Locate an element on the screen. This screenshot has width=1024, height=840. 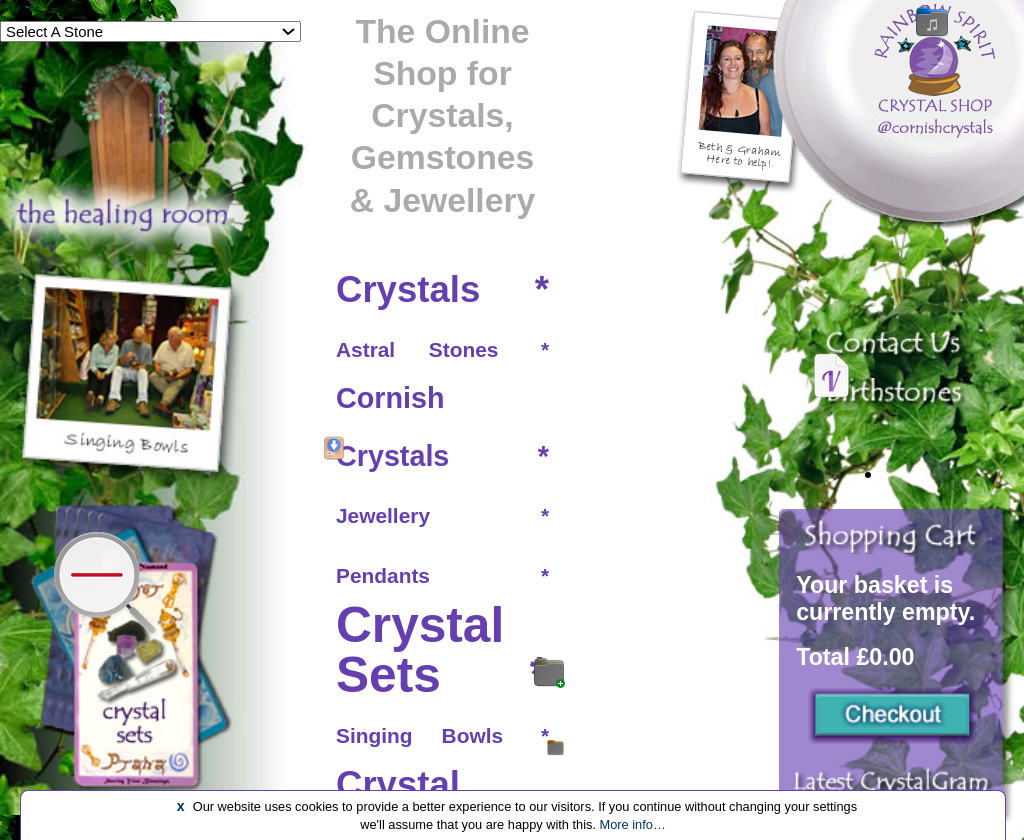
open your music folder is located at coordinates (932, 21).